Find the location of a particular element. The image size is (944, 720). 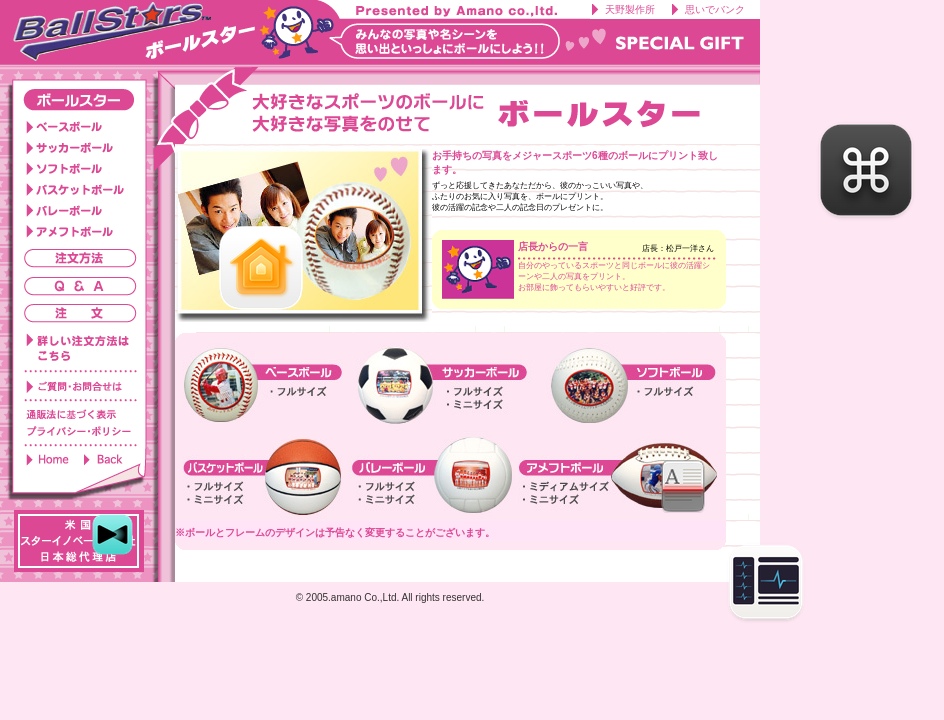

open keyboard settings and preferences is located at coordinates (866, 170).